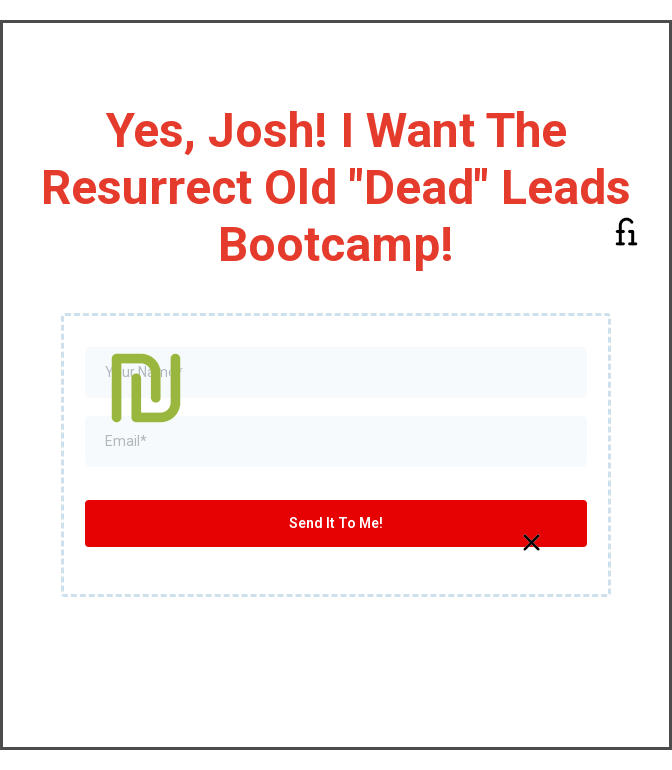  I want to click on close a window or dialog, so click(531, 542).